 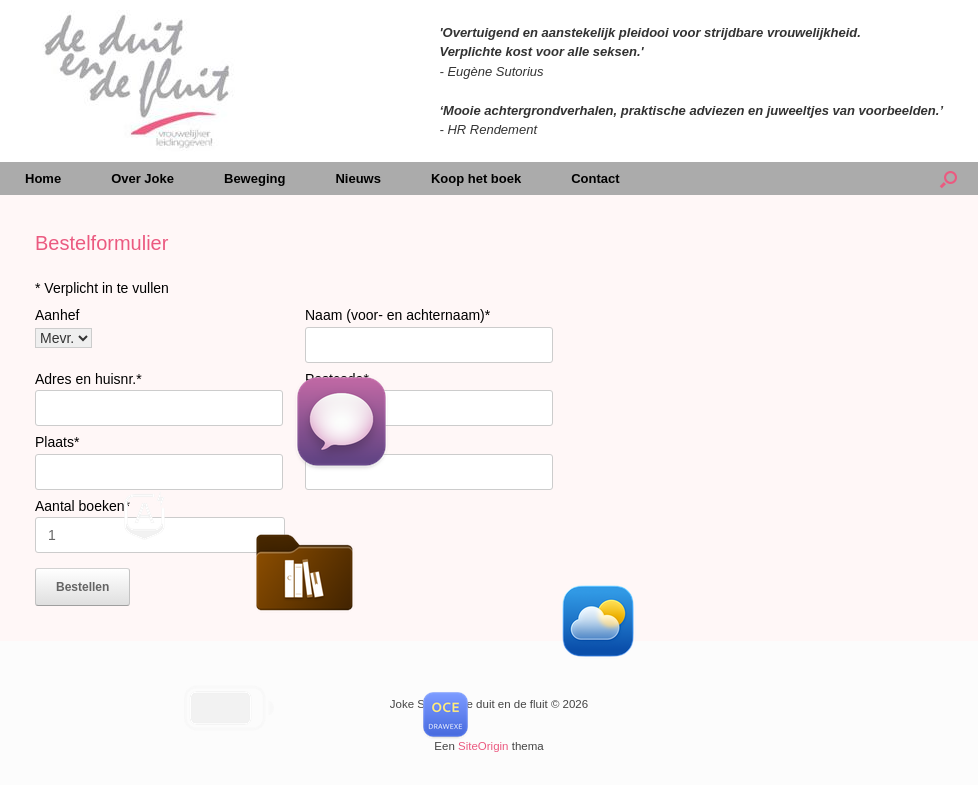 I want to click on open your calibre ebook library folder, so click(x=304, y=575).